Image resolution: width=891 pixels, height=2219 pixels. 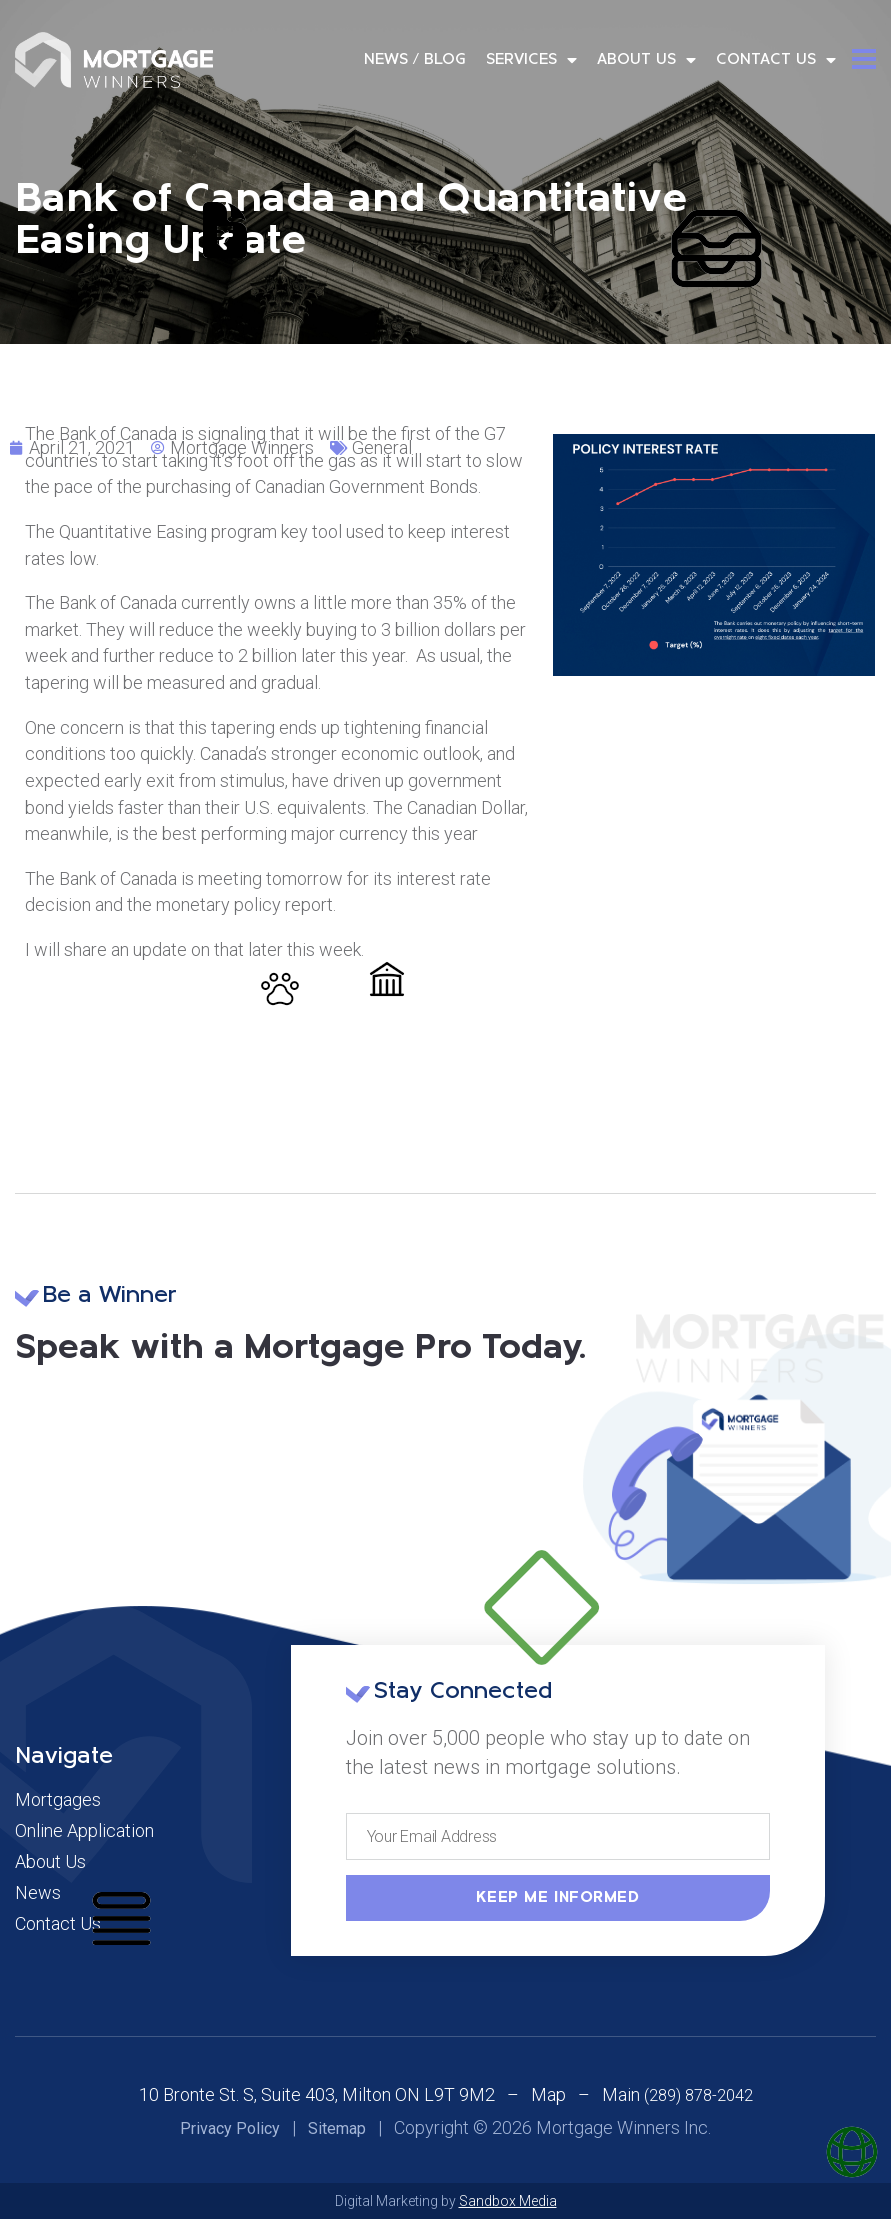 I want to click on access pet-related features or settings, so click(x=280, y=989).